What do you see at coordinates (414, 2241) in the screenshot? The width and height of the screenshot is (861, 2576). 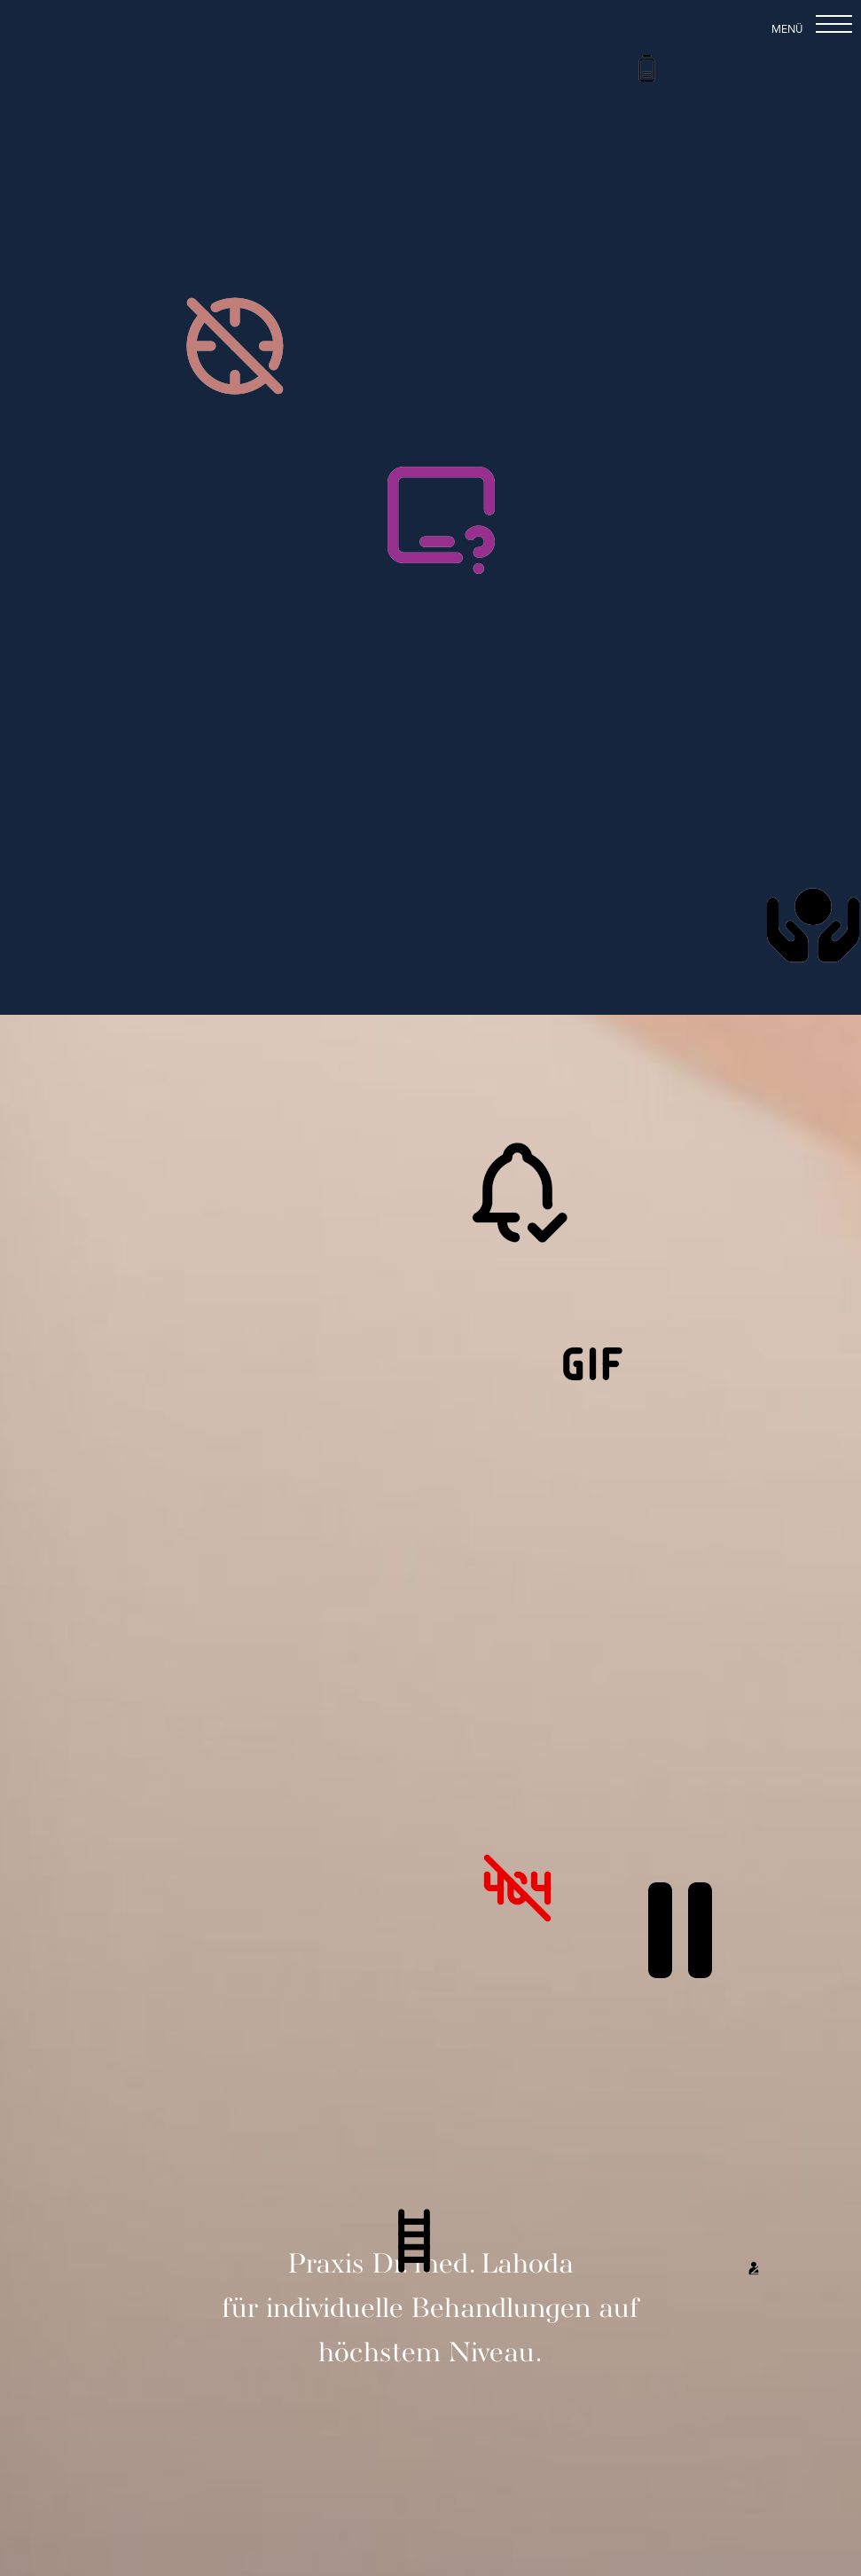 I see `access tools or equipment section` at bounding box center [414, 2241].